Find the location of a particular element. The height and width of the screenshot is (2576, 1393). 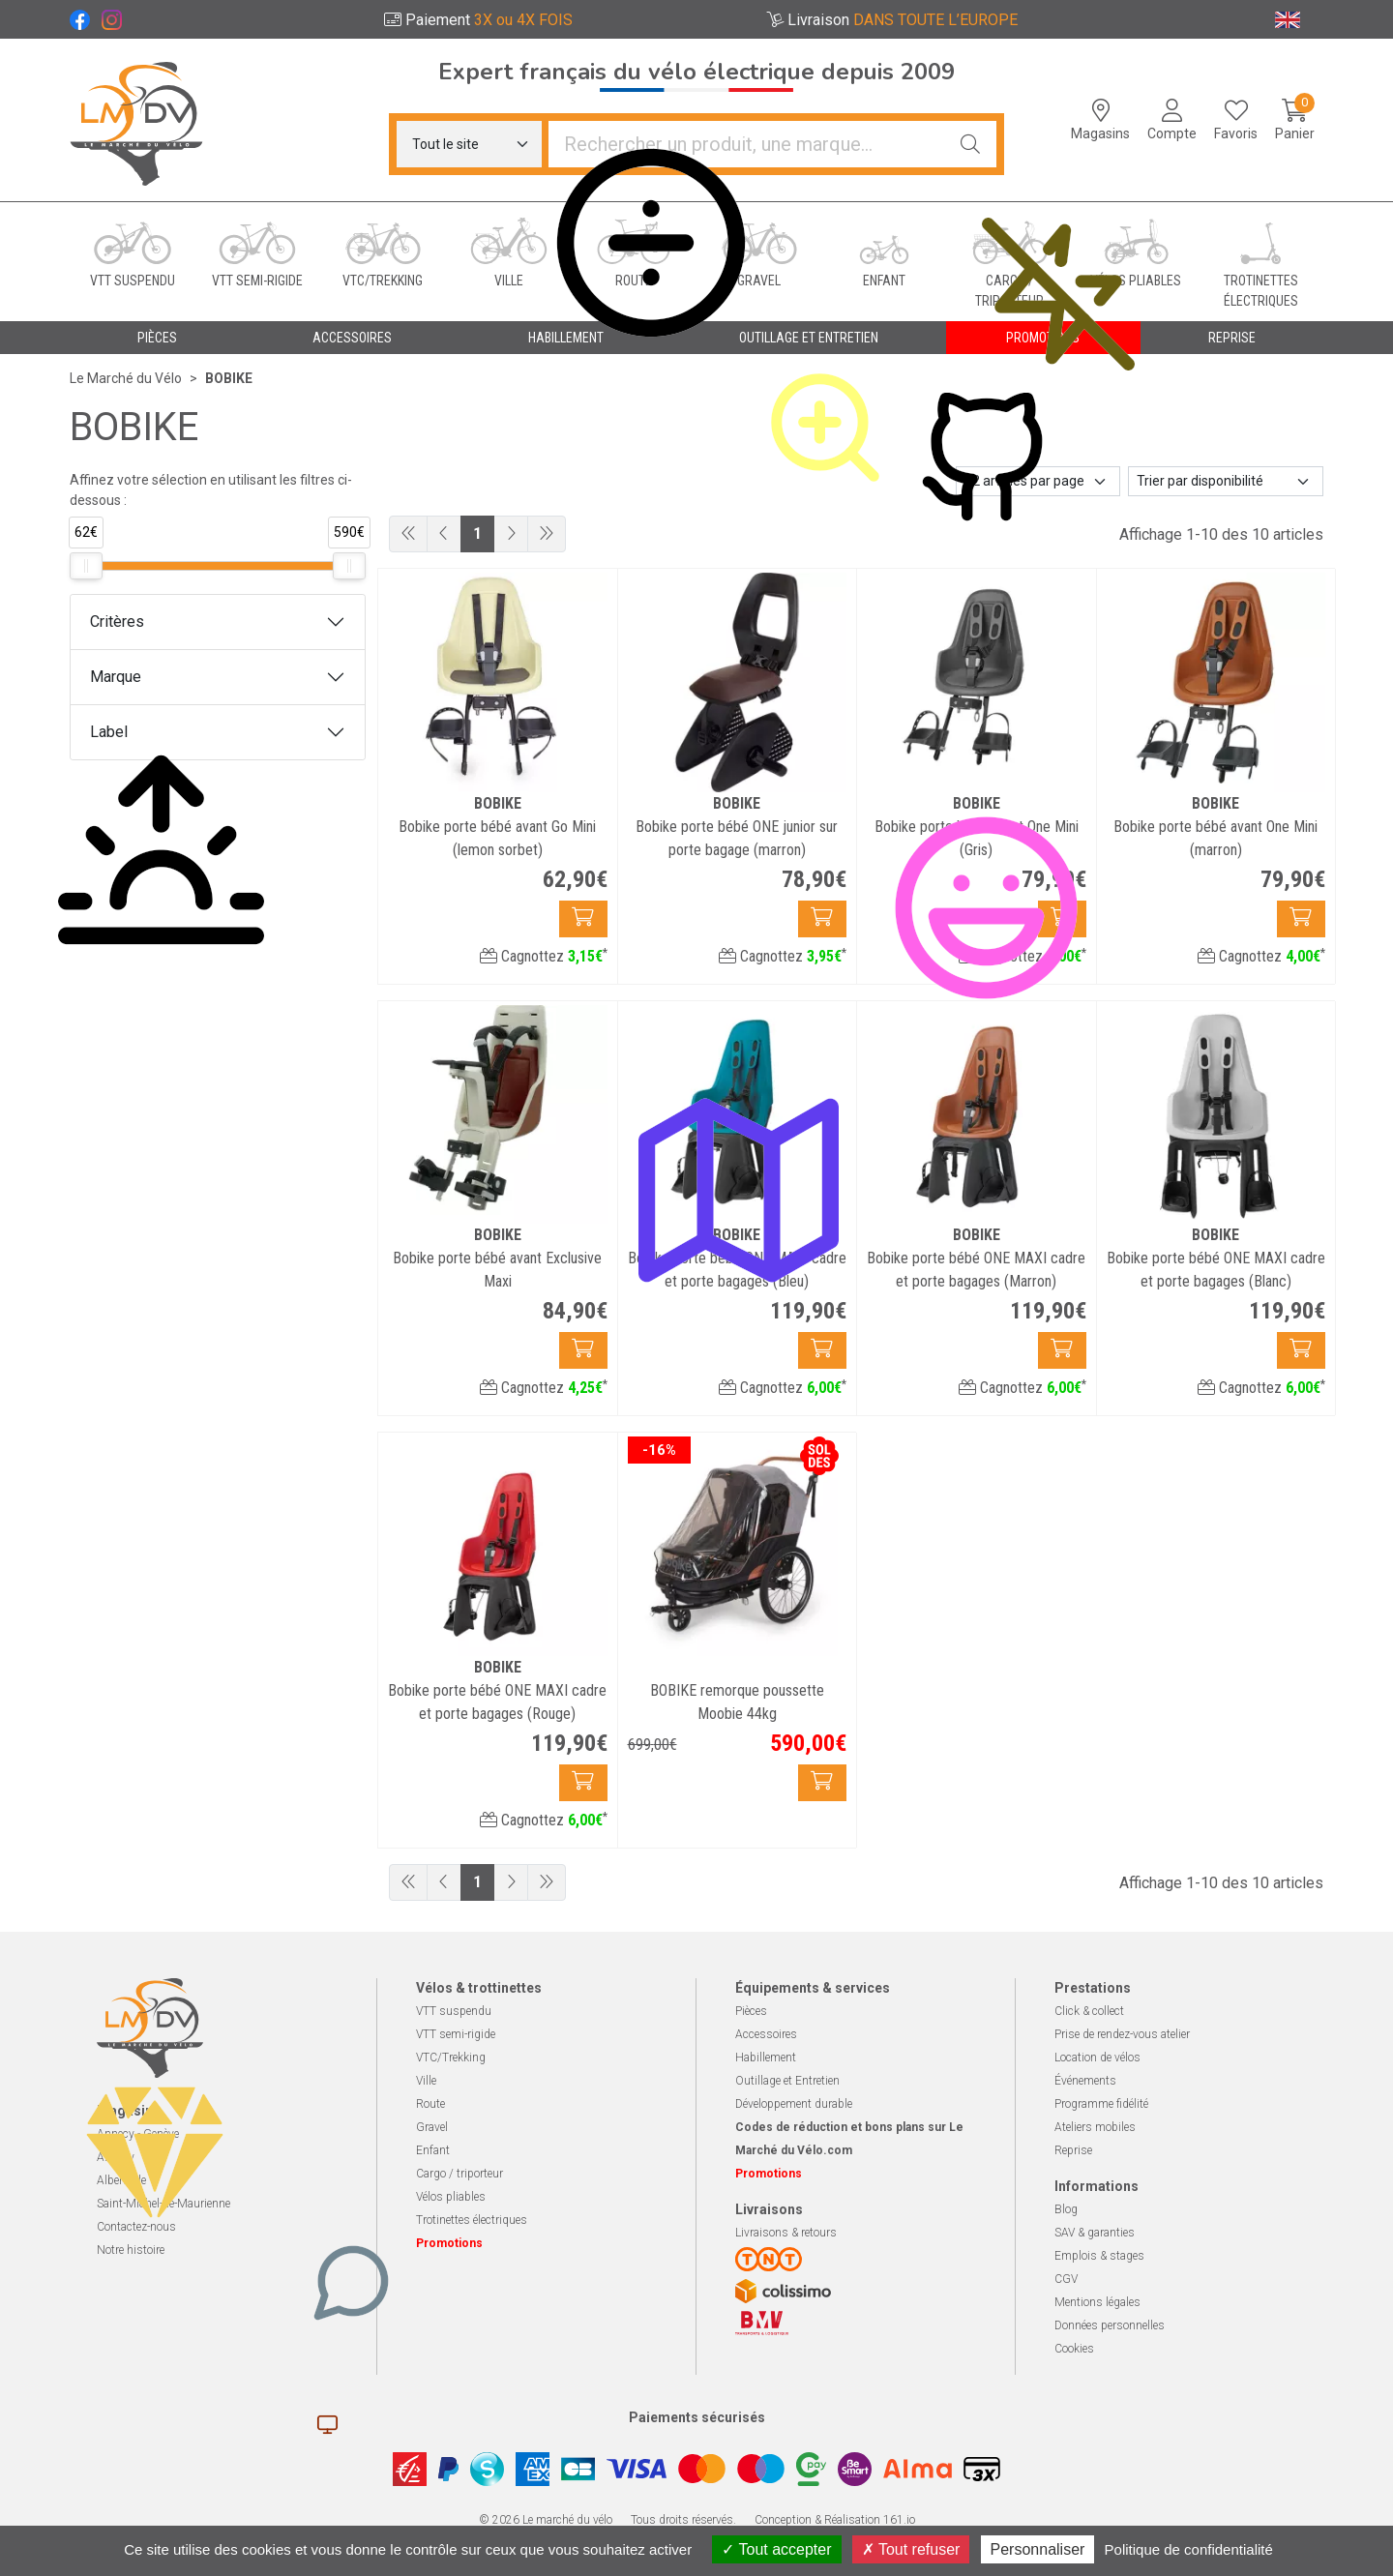

switch to desktop display mode is located at coordinates (327, 2424).